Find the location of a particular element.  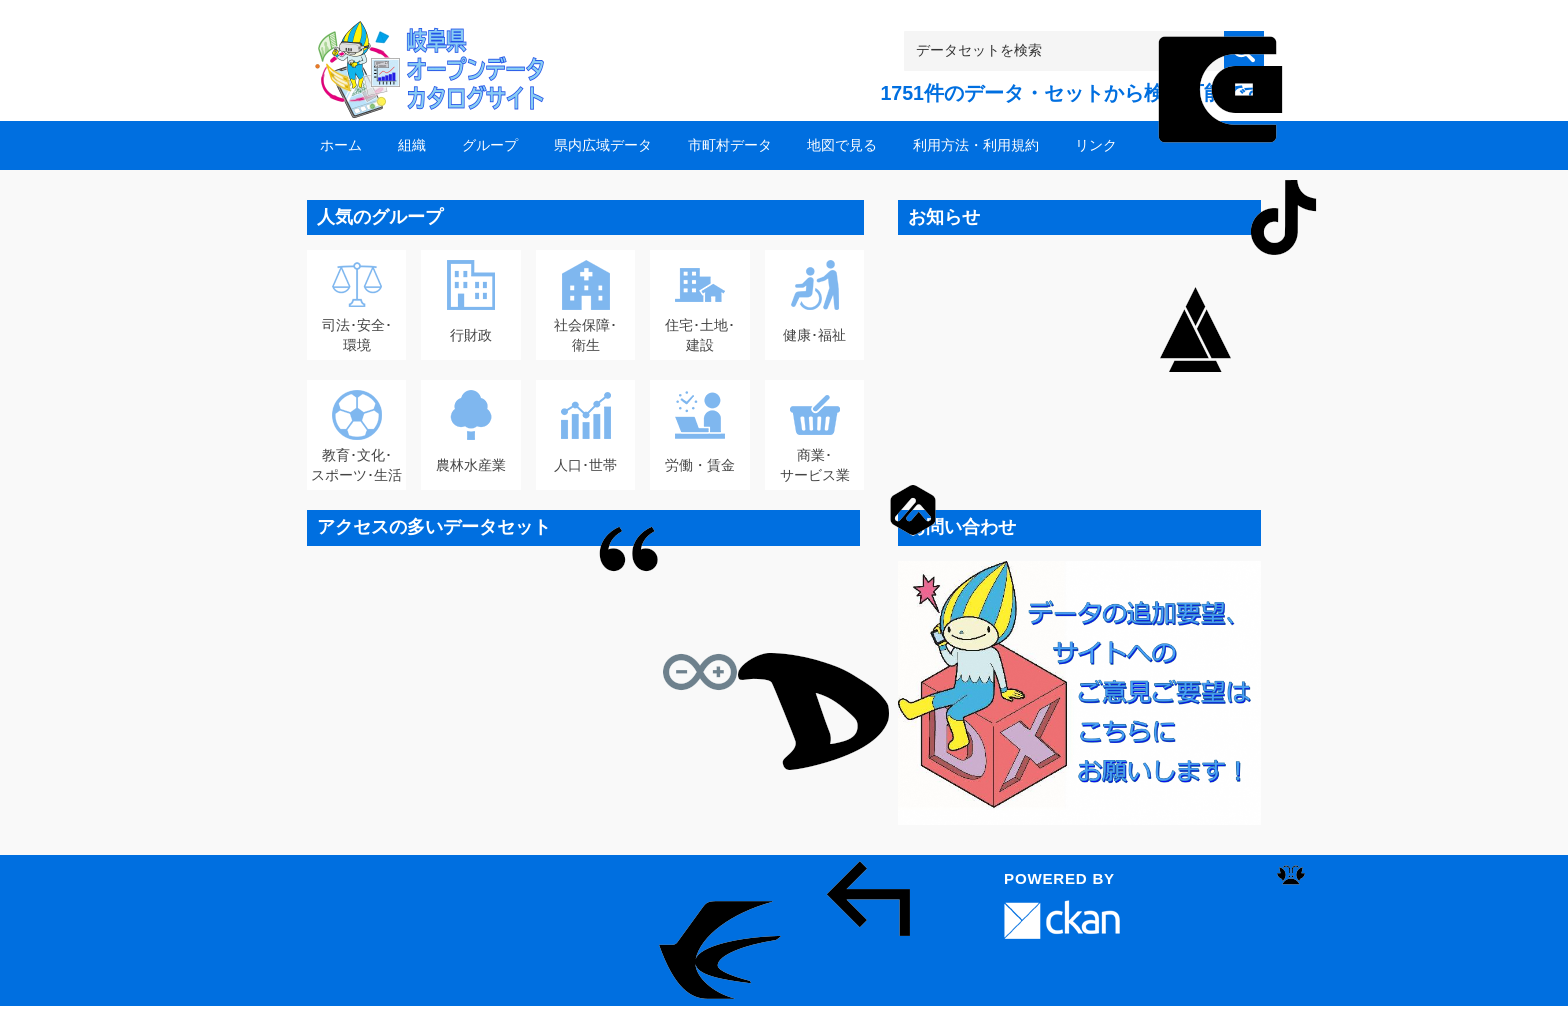

open the TikTok app is located at coordinates (1283, 217).